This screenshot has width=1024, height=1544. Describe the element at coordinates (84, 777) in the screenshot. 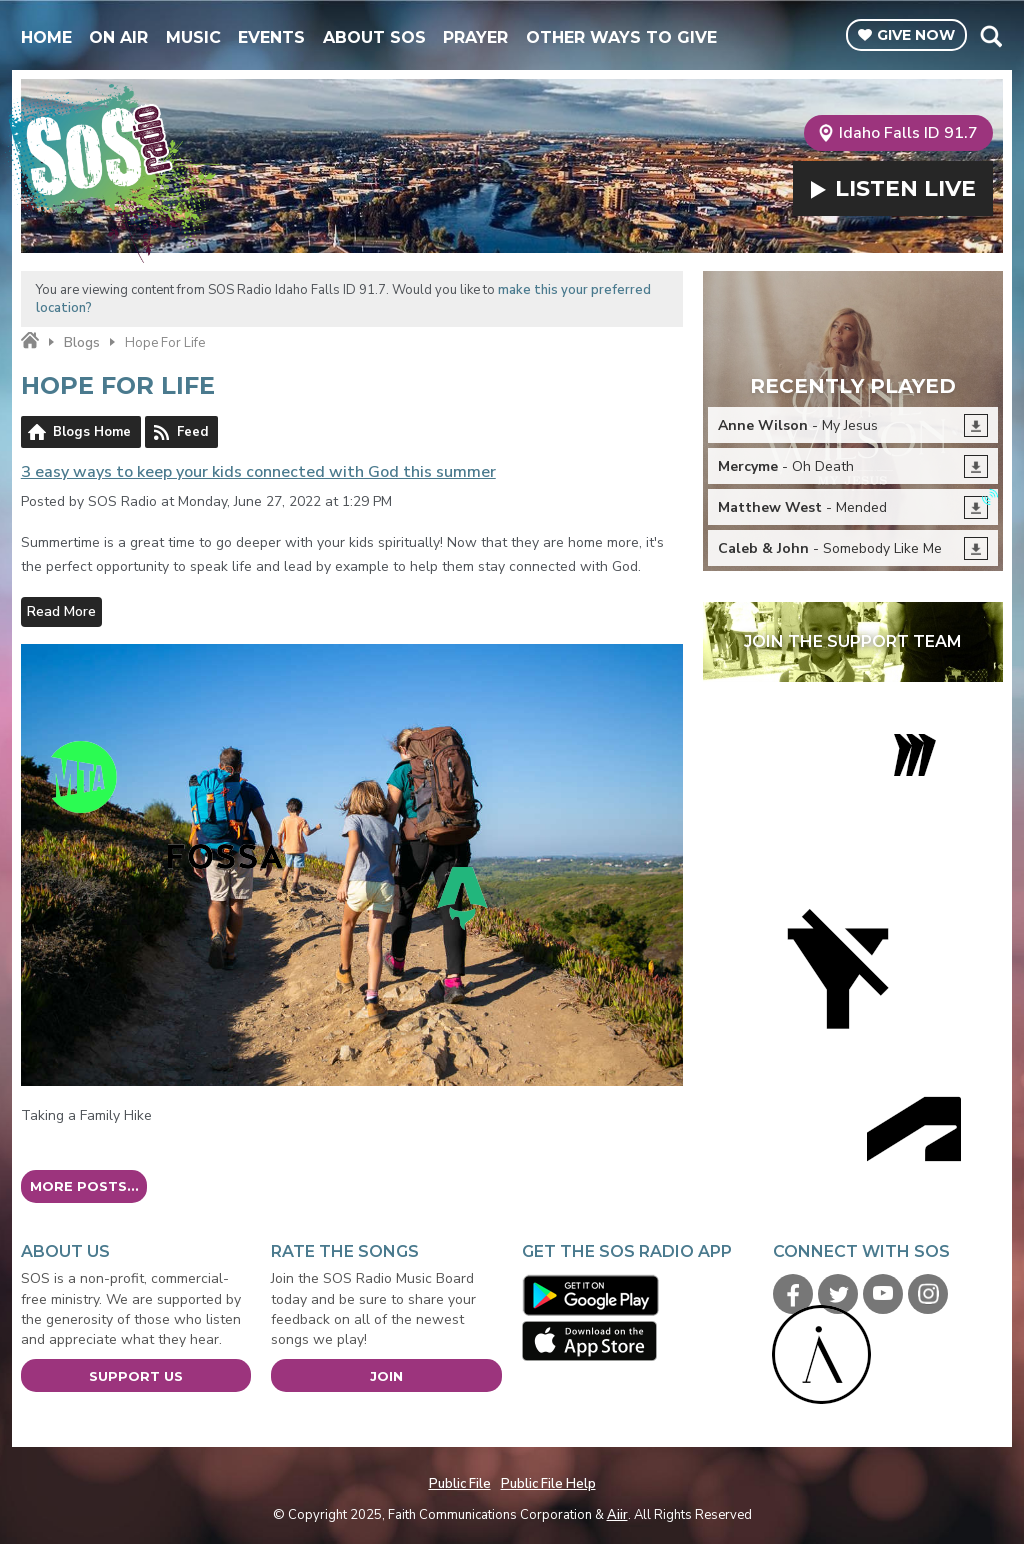

I see `Metropolitan Transportation Authority (MTA) logo` at that location.